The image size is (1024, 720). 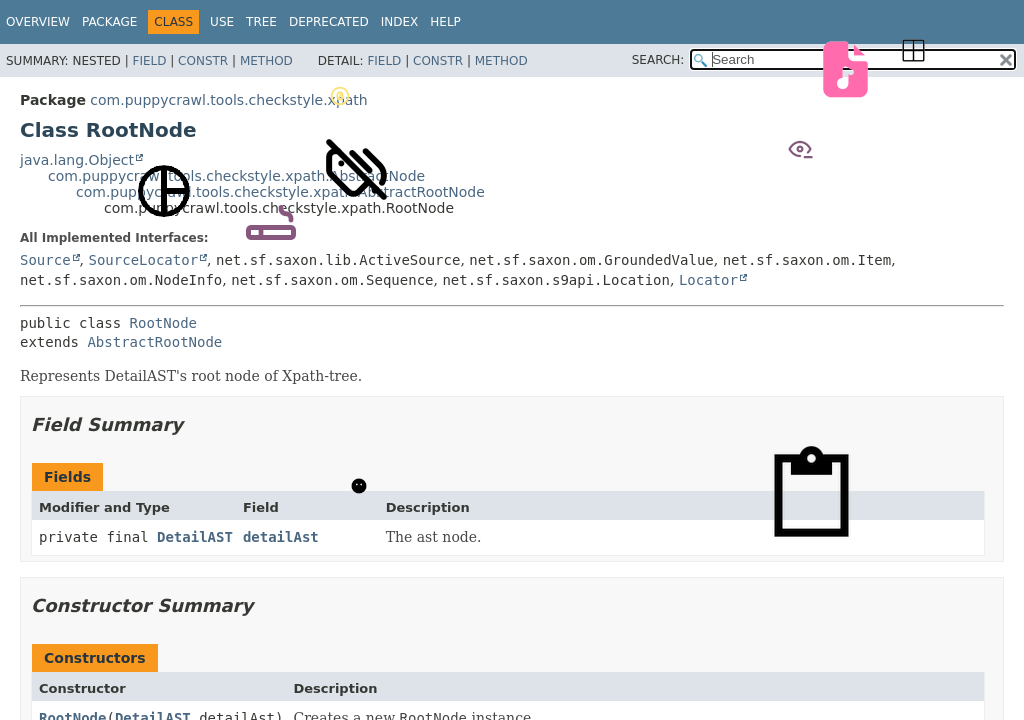 I want to click on disable or remove tags, so click(x=356, y=169).